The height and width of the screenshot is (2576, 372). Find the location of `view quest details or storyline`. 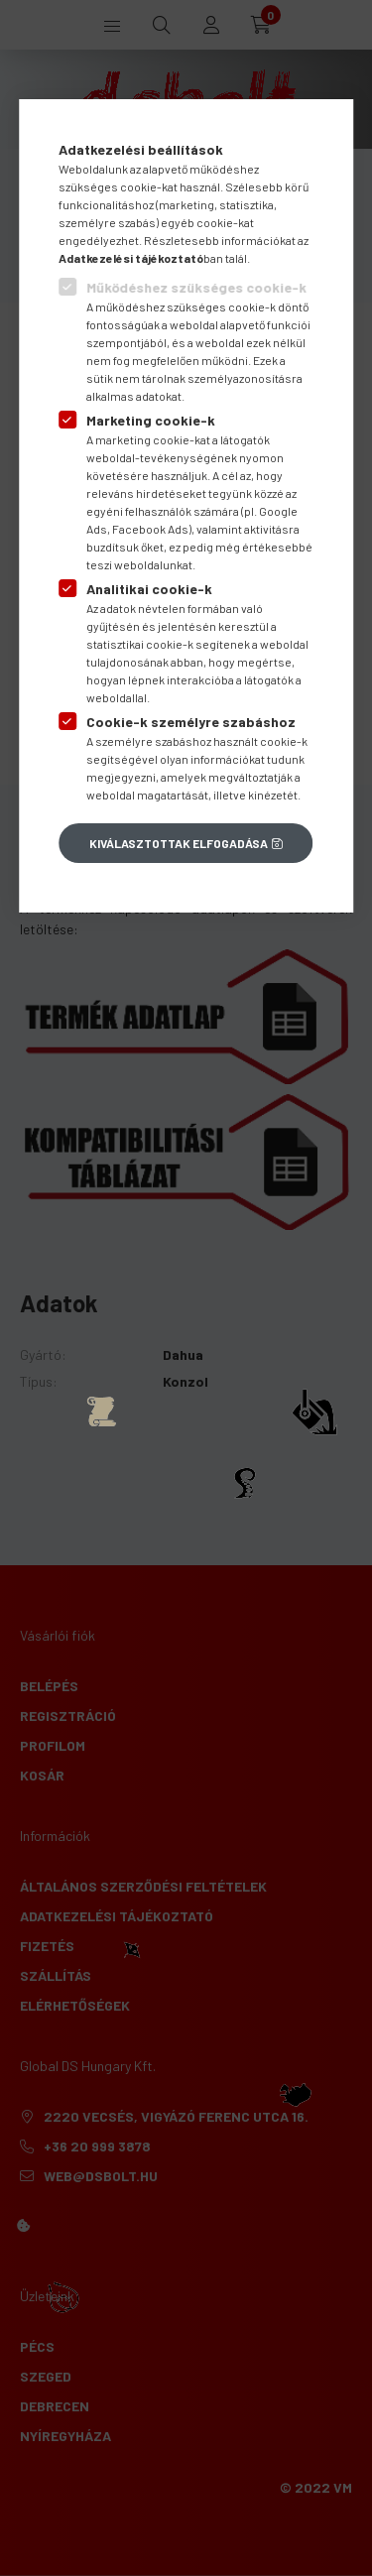

view quest details or storyline is located at coordinates (101, 1411).